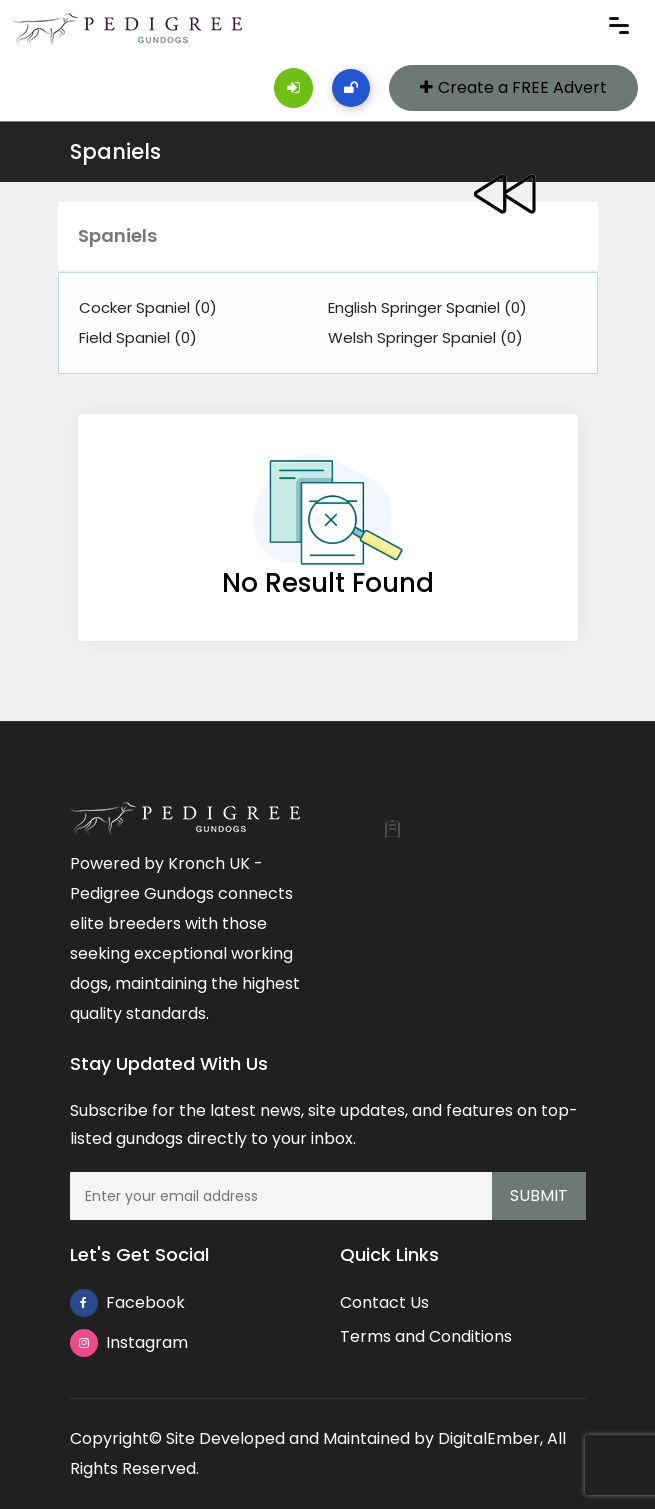  I want to click on rewind or skip backward in media playback, so click(507, 194).